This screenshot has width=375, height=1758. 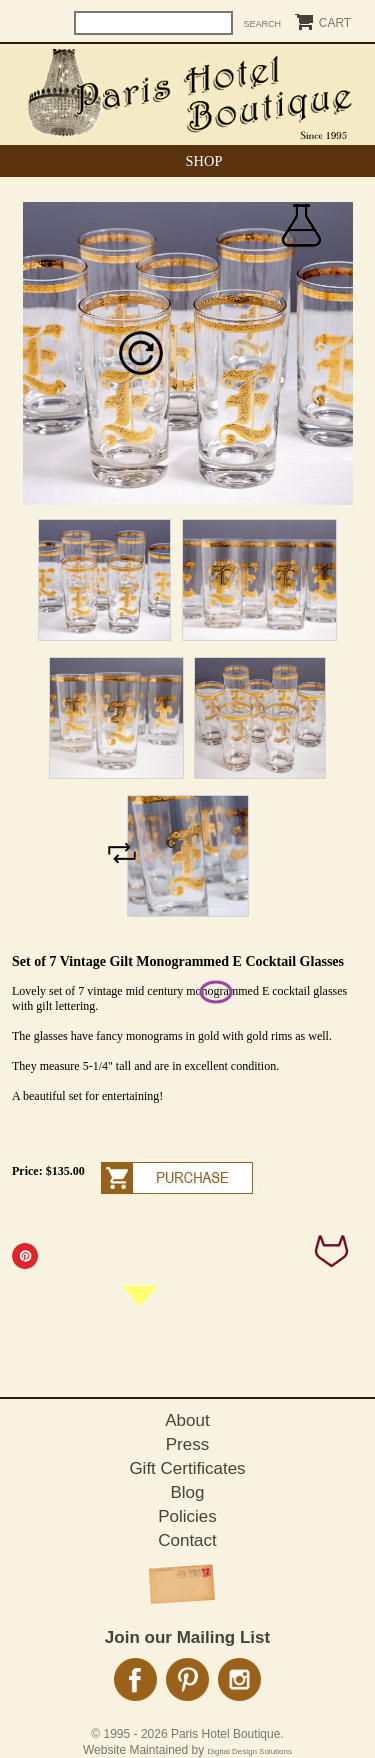 What do you see at coordinates (140, 1296) in the screenshot?
I see `expand a dropdown menu` at bounding box center [140, 1296].